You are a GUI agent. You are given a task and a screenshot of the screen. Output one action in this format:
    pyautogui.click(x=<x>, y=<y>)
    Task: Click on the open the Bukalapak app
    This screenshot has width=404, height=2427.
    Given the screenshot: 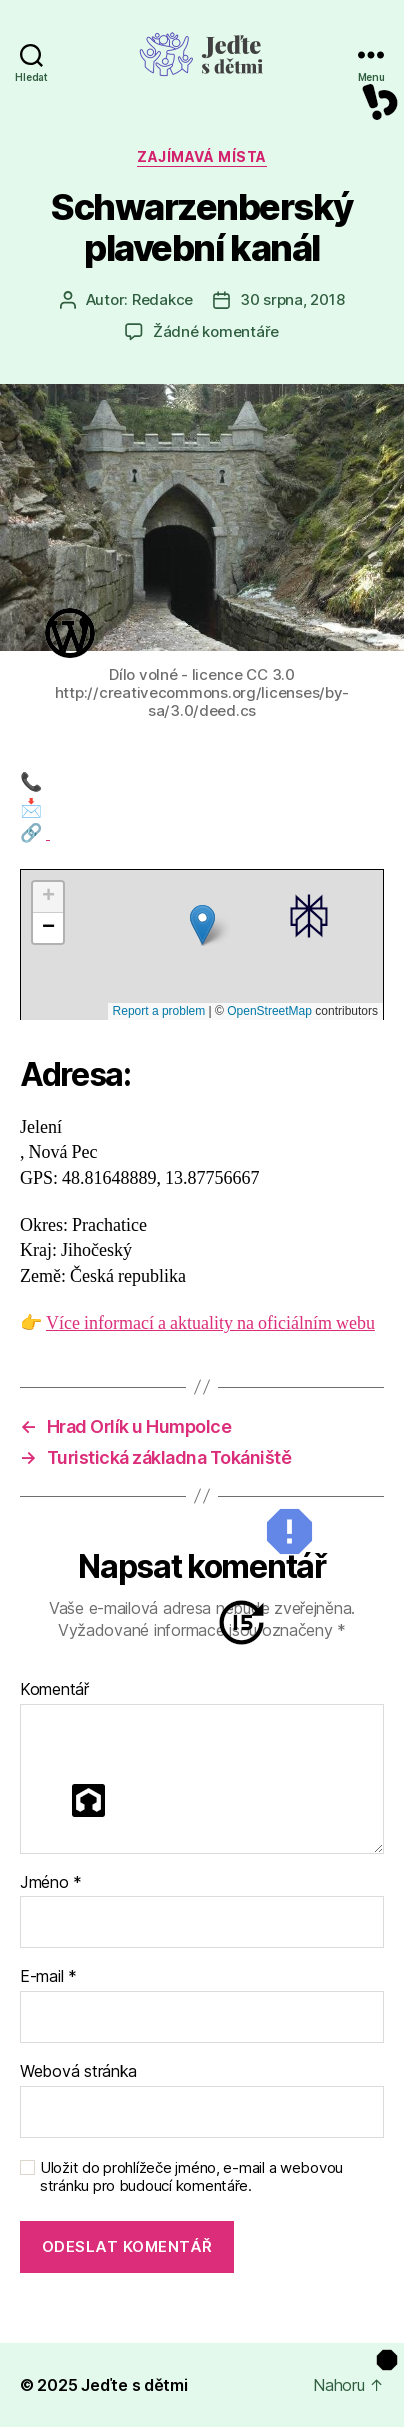 What is the action you would take?
    pyautogui.click(x=380, y=102)
    